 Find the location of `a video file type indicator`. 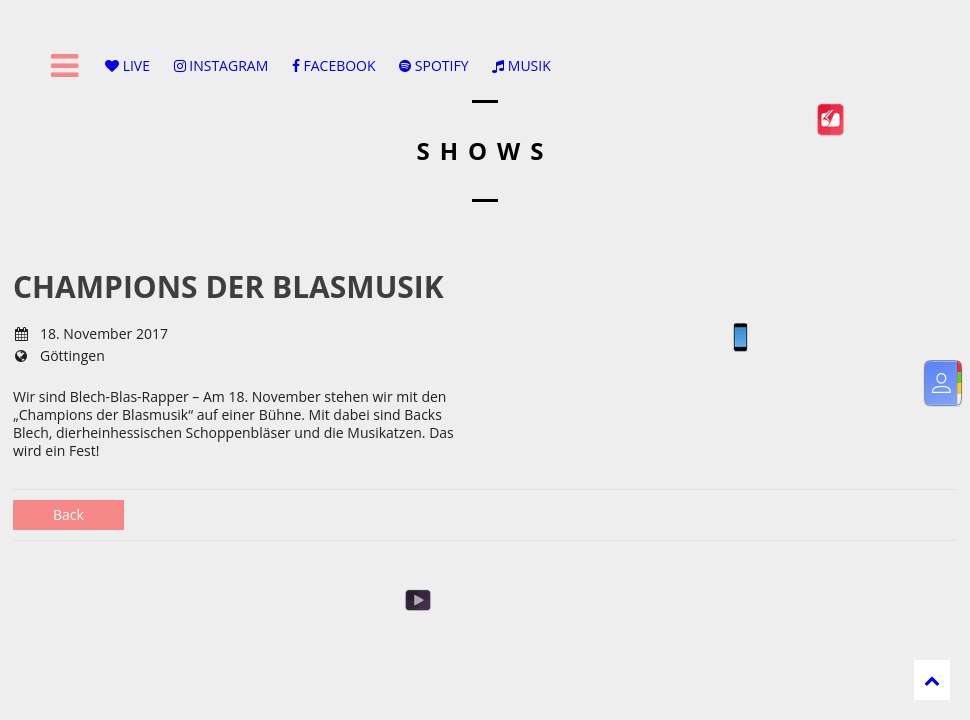

a video file type indicator is located at coordinates (418, 599).